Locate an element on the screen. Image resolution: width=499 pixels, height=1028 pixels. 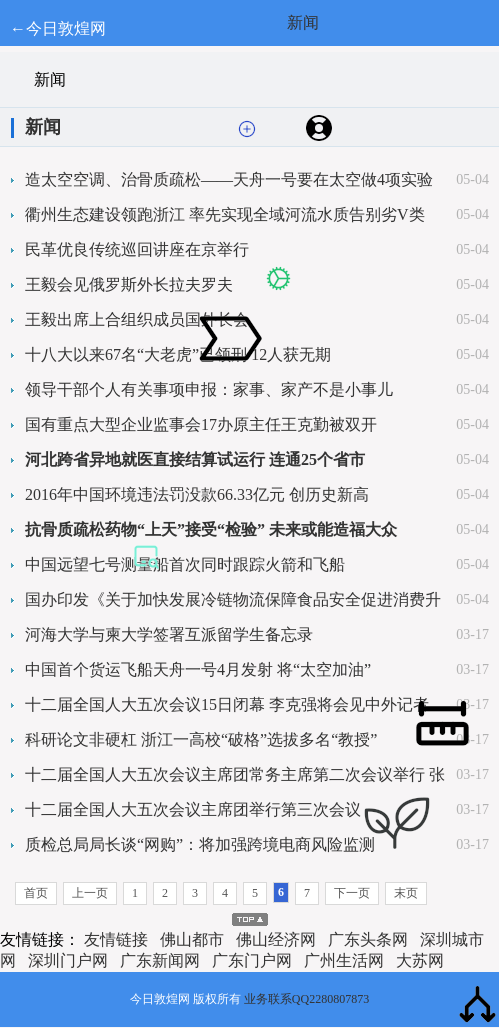
access settings or preferences is located at coordinates (278, 278).